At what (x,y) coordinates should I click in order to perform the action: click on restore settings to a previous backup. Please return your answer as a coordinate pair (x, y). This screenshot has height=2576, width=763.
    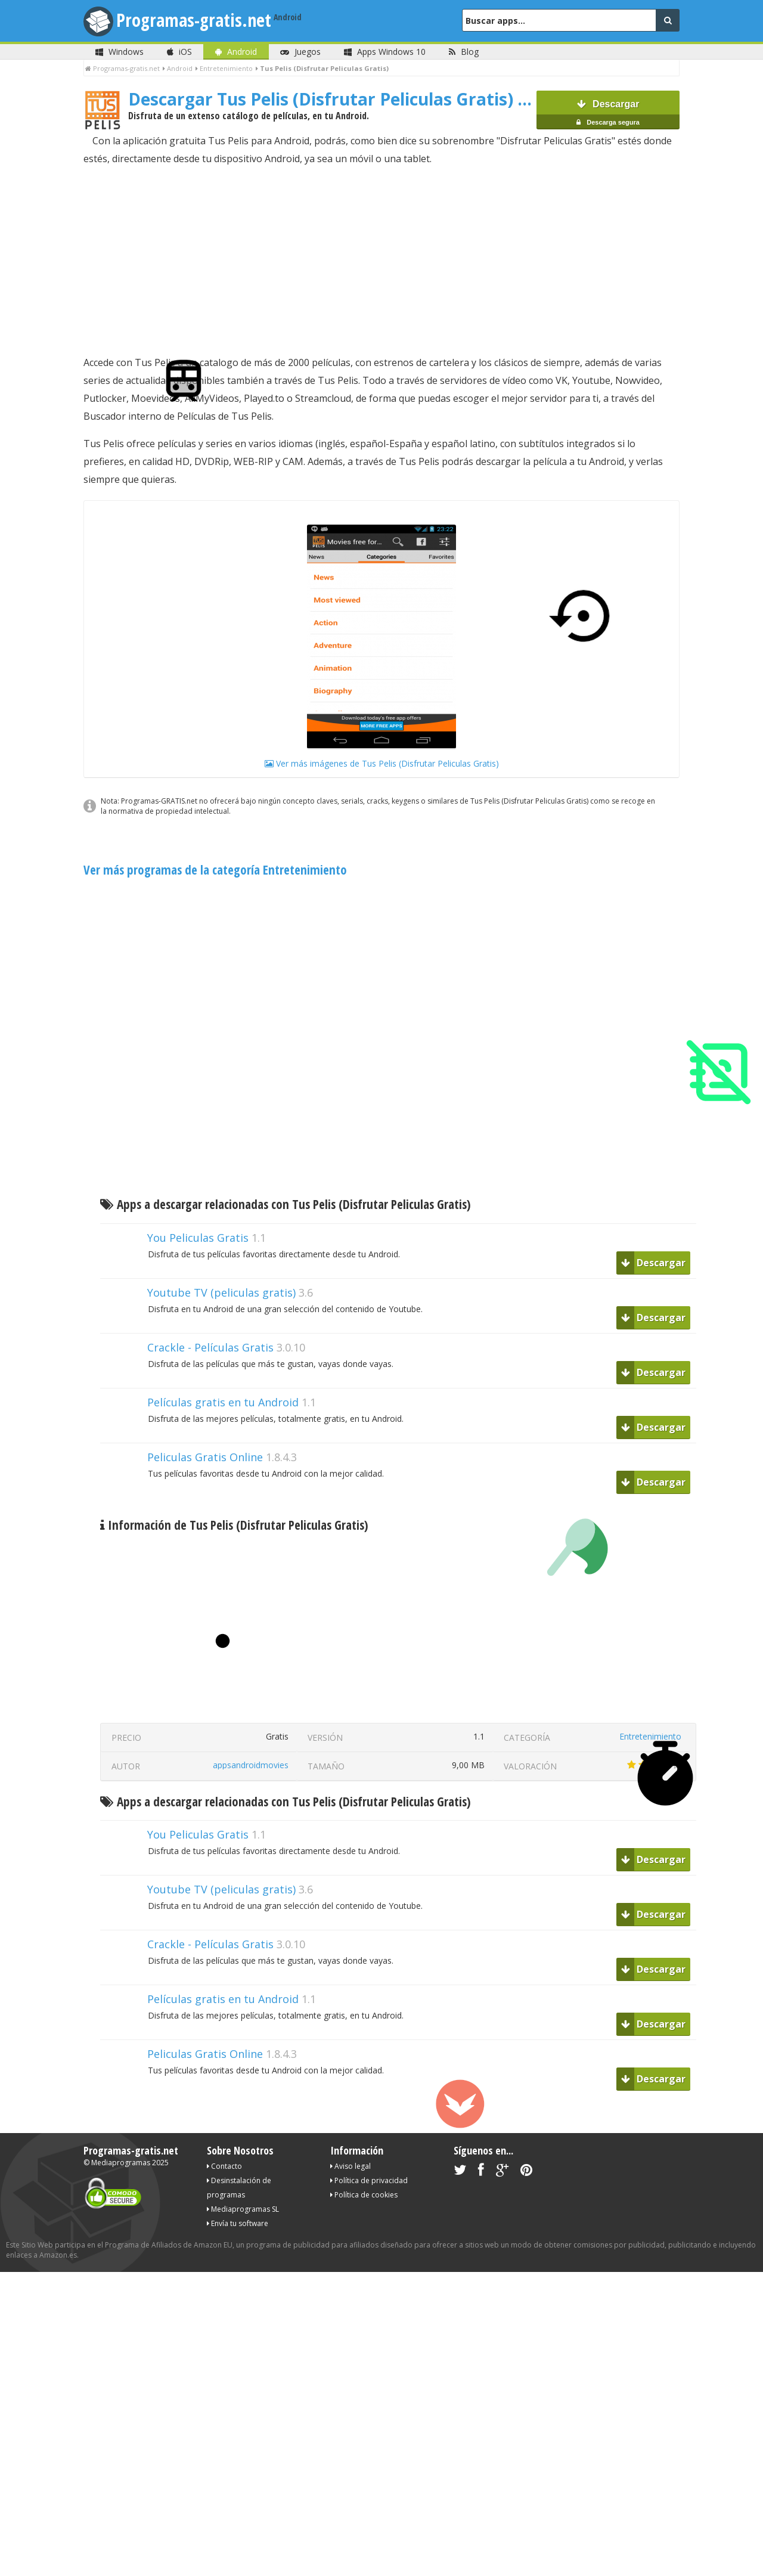
    Looking at the image, I should click on (584, 616).